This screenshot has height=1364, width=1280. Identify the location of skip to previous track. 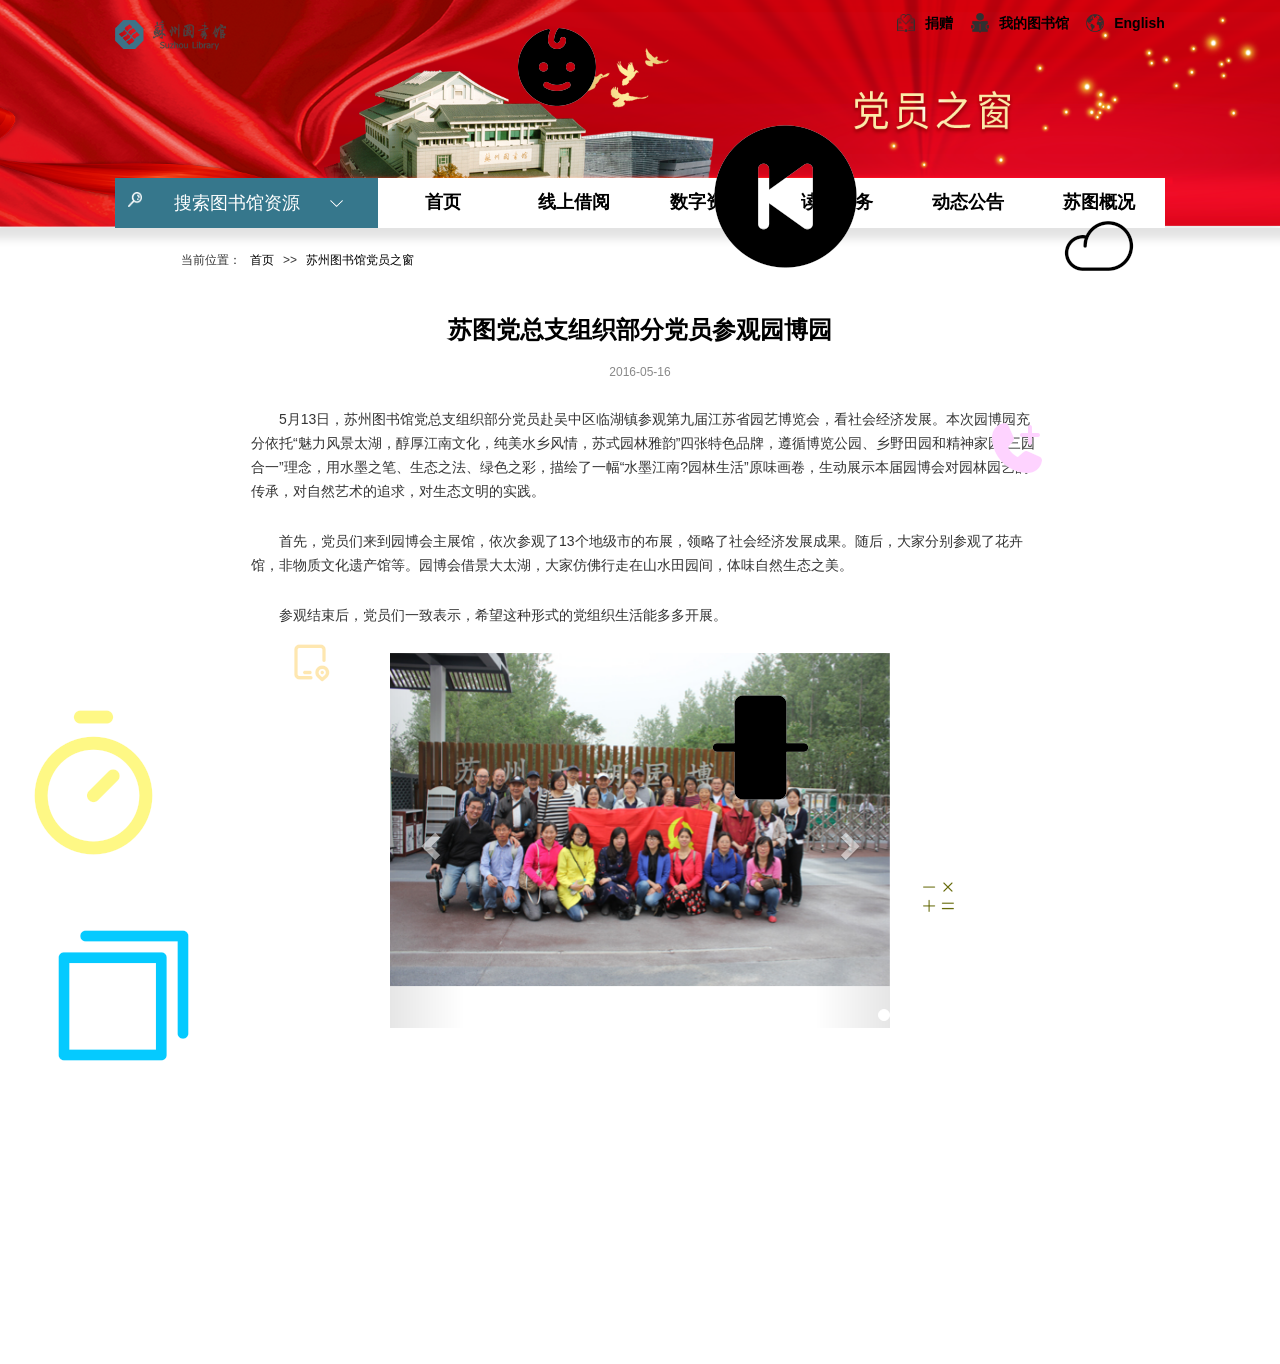
(785, 196).